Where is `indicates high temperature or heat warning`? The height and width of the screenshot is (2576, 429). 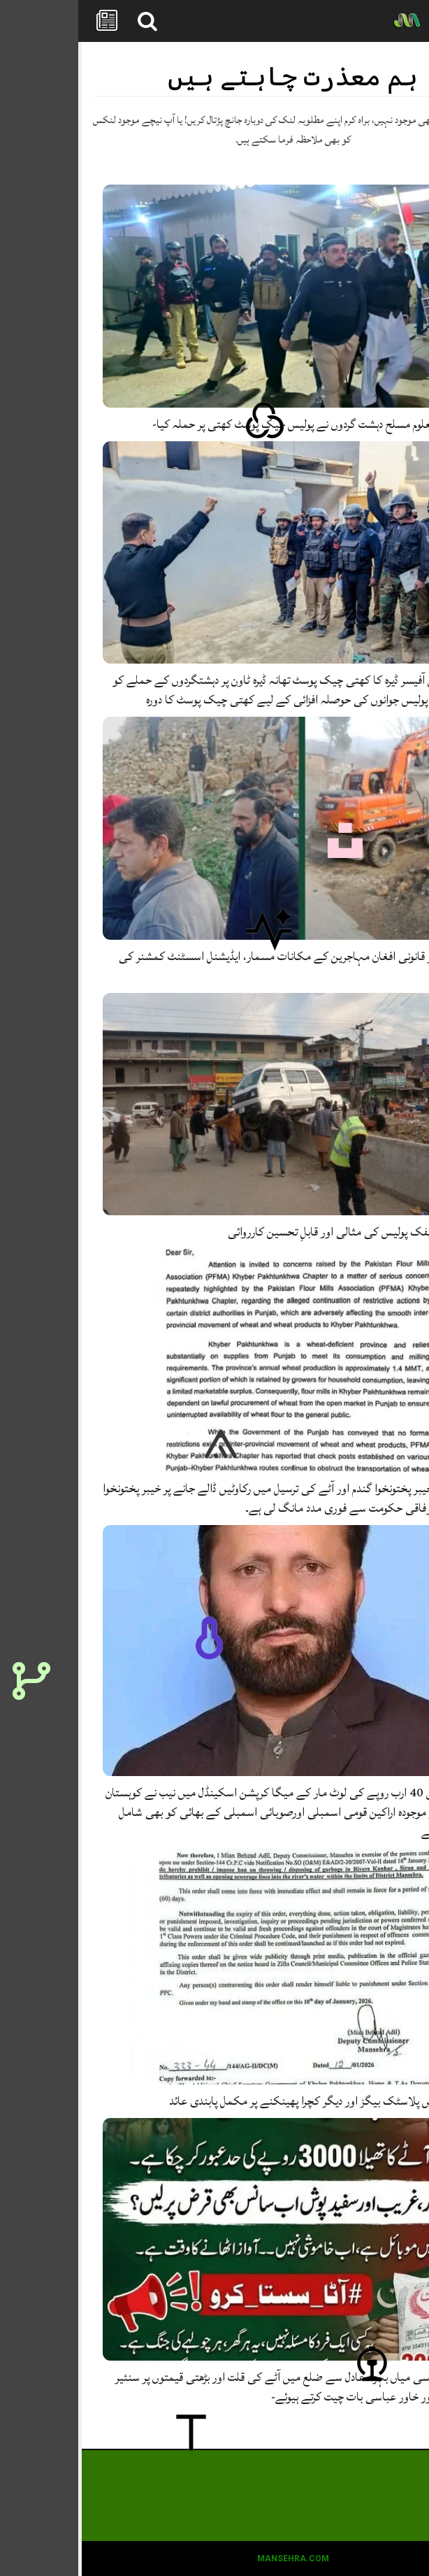
indicates high temperature or heat warning is located at coordinates (209, 1638).